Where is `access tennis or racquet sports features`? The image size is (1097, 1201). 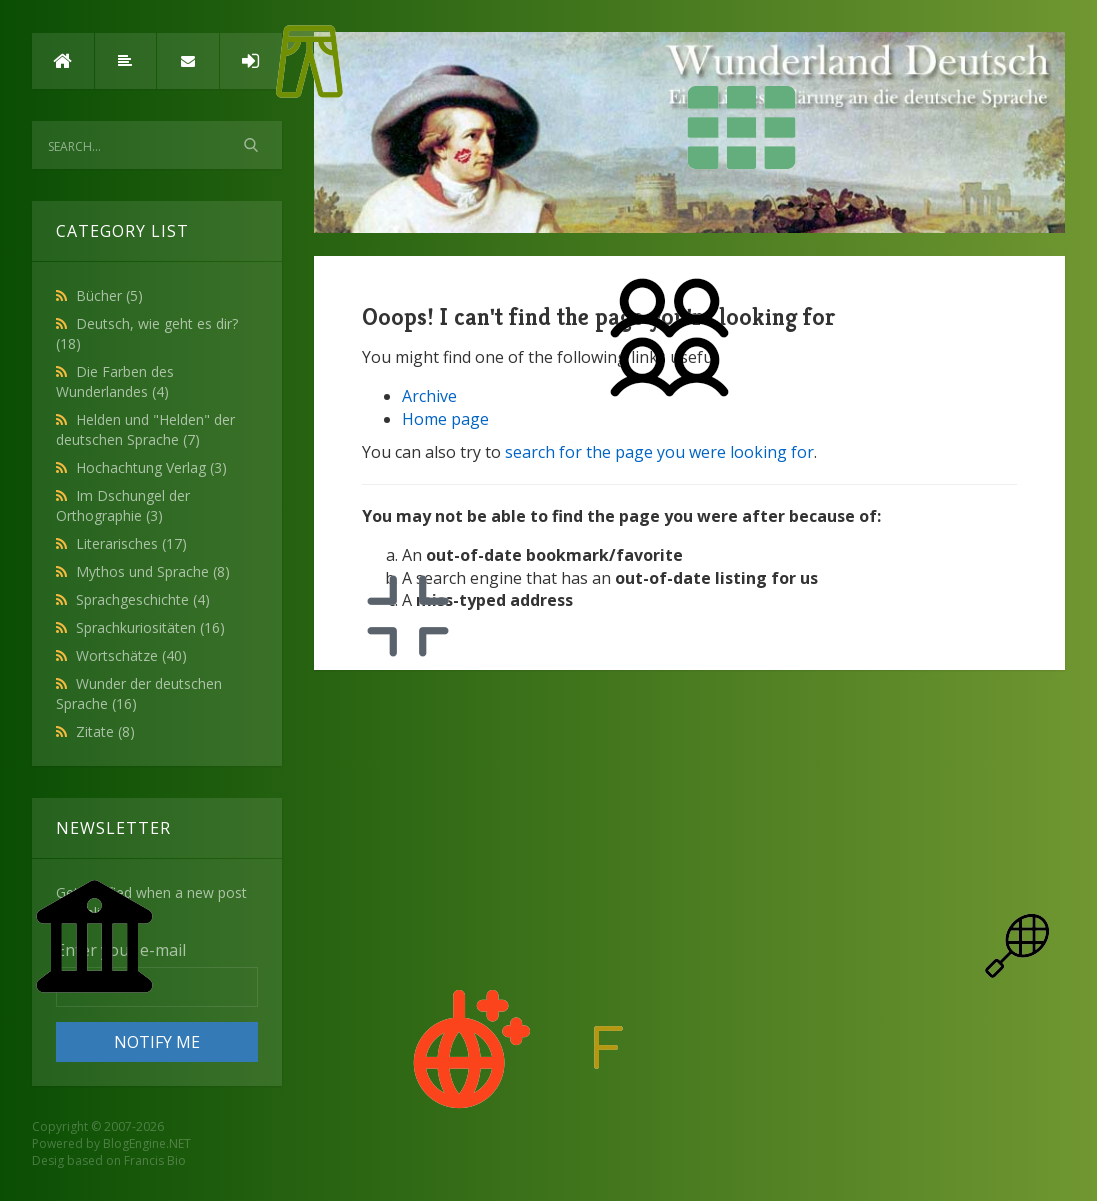 access tennis or racquet sports features is located at coordinates (1016, 947).